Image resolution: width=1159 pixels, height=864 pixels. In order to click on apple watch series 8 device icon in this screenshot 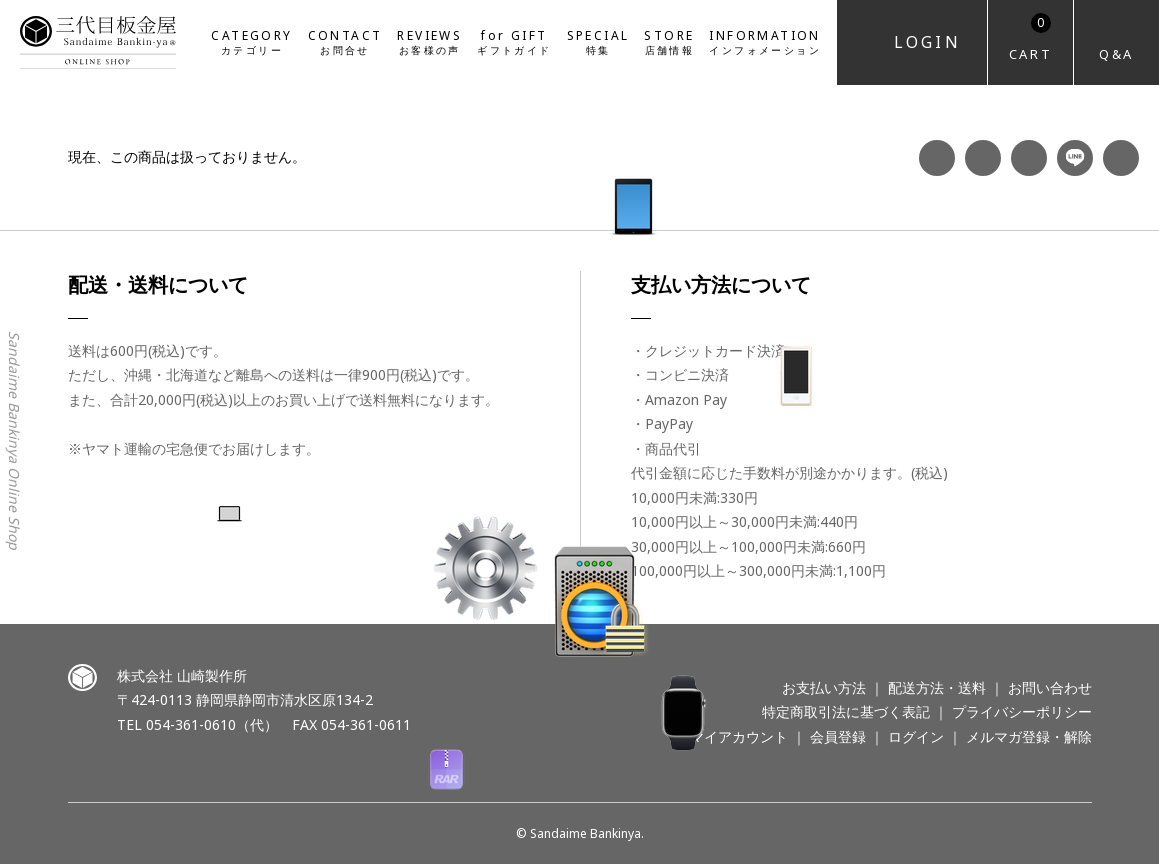, I will do `click(683, 713)`.